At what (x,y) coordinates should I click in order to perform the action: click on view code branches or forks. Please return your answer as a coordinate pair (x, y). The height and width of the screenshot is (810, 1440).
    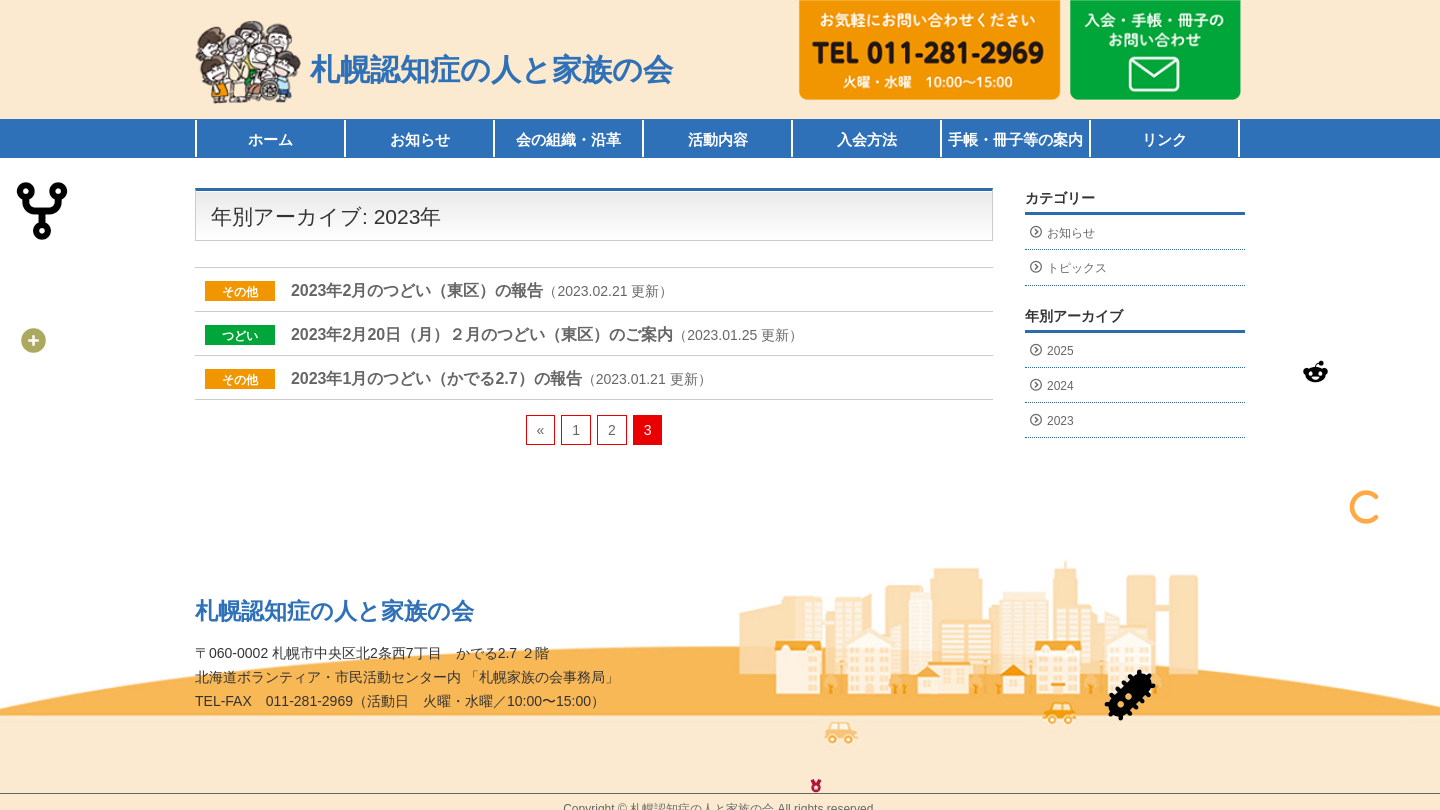
    Looking at the image, I should click on (42, 211).